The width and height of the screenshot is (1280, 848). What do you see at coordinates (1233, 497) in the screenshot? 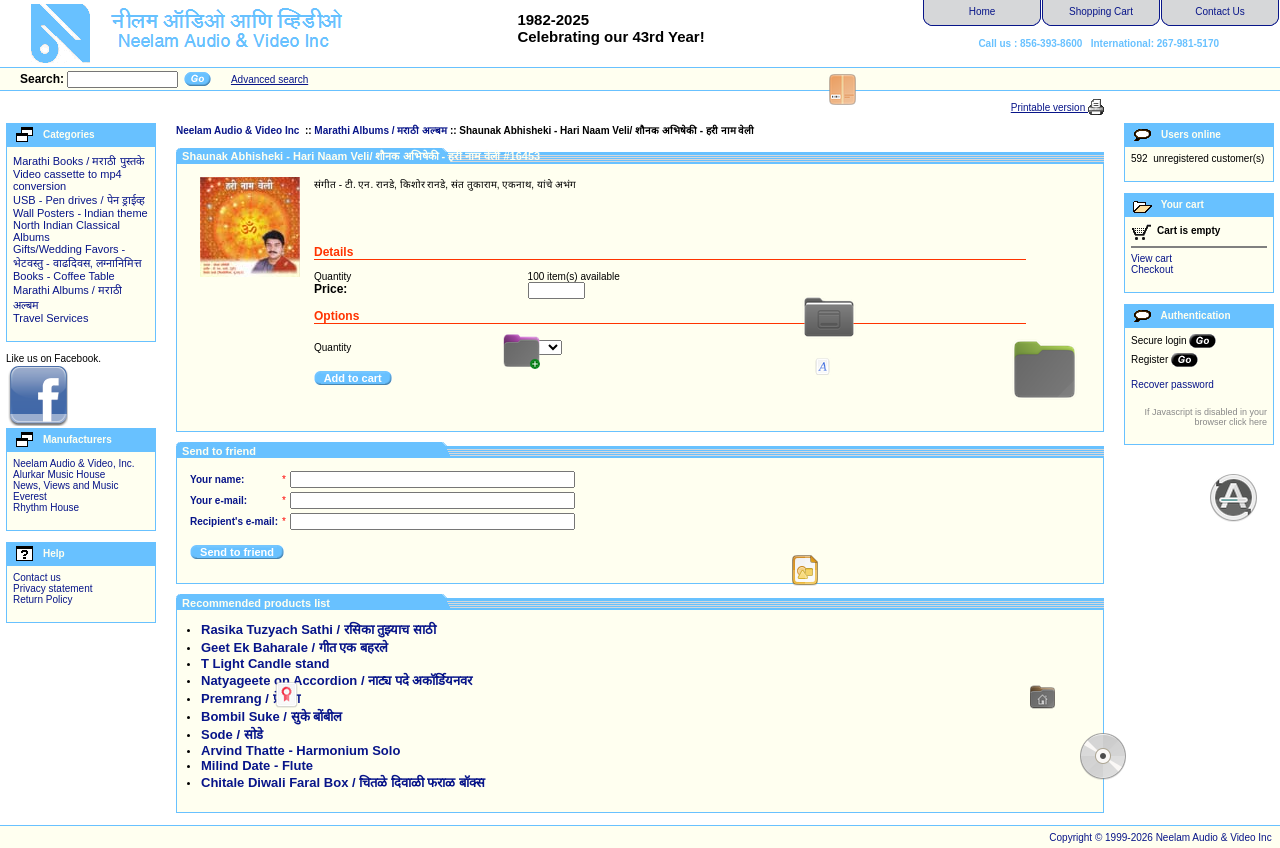
I see `open the software updater application` at bounding box center [1233, 497].